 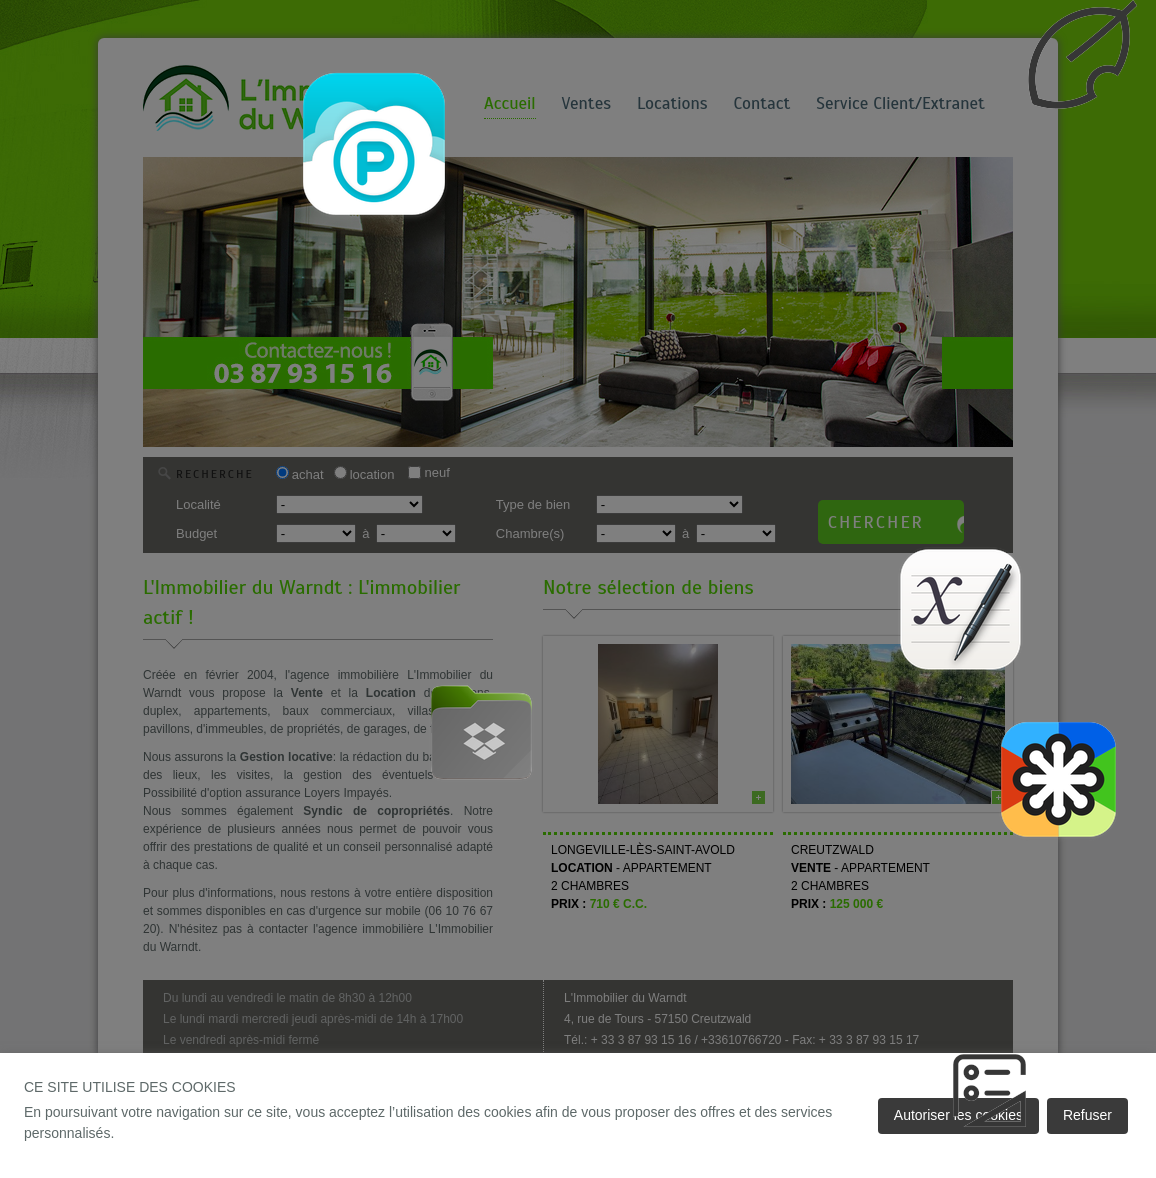 I want to click on open your dropbox synced folder, so click(x=481, y=732).